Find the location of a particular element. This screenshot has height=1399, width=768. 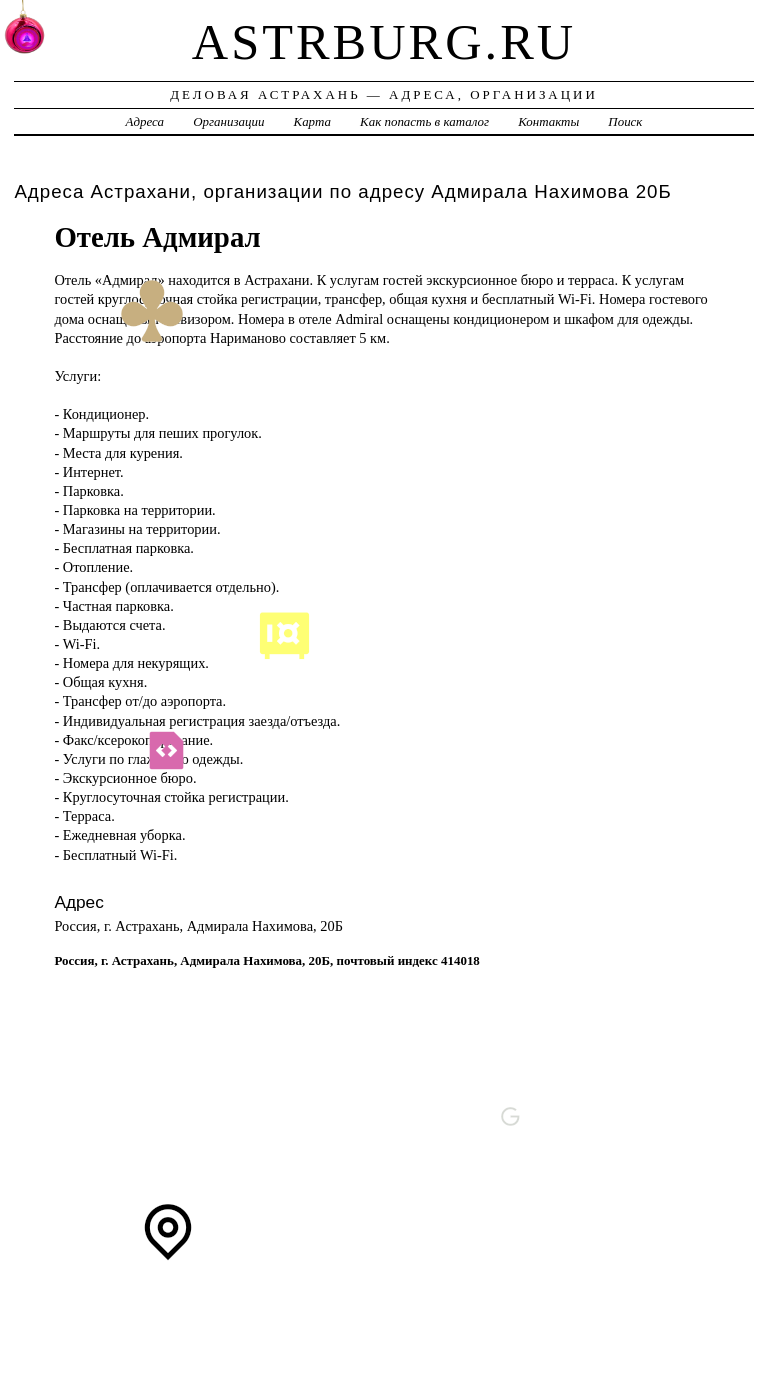

open a code or source file is located at coordinates (166, 750).